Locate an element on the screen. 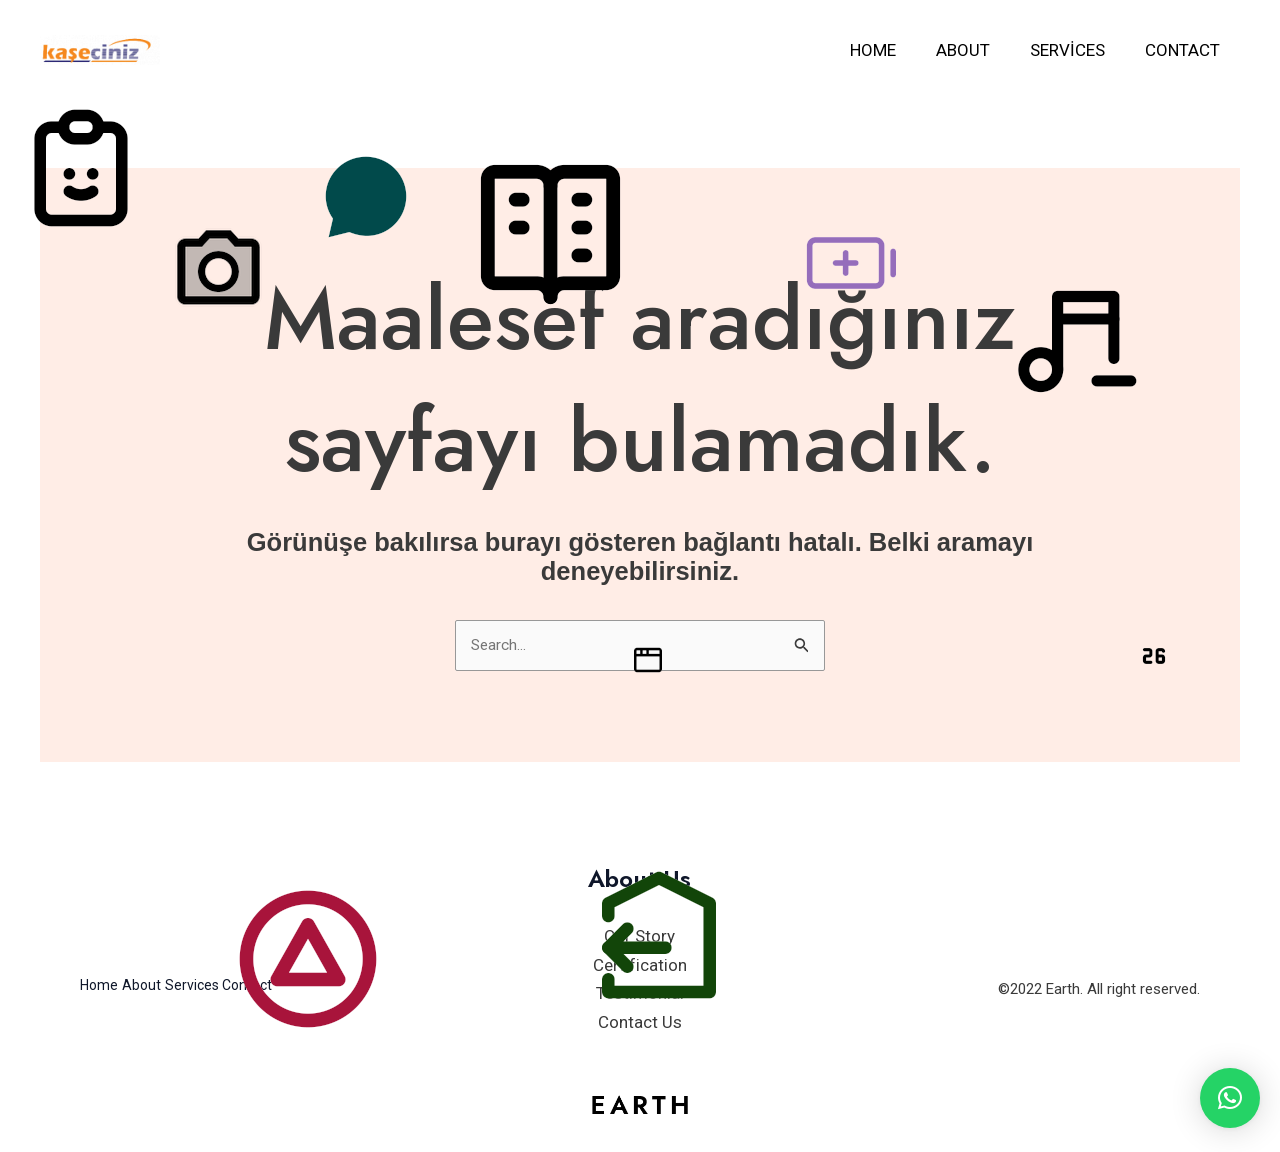  access vocabulary or dictionary features is located at coordinates (550, 234).